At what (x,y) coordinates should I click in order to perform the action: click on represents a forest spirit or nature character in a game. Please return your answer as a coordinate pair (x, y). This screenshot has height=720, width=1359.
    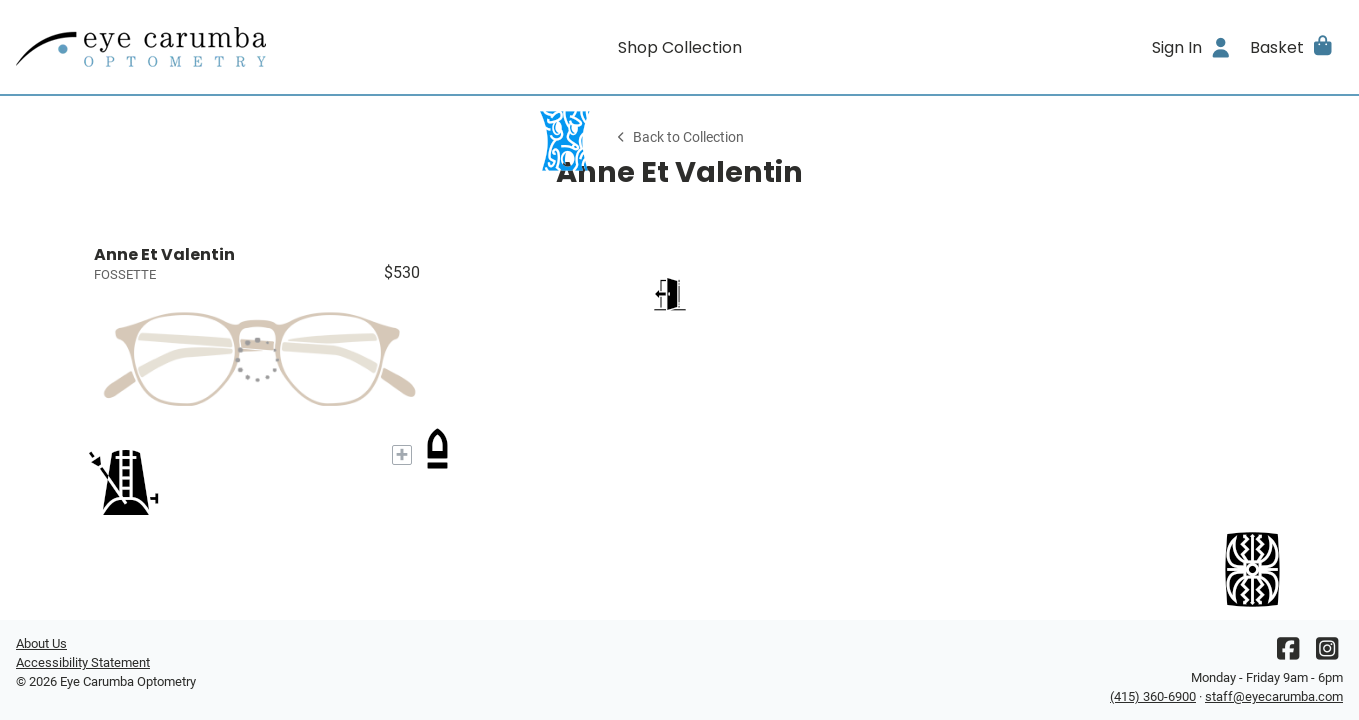
    Looking at the image, I should click on (565, 141).